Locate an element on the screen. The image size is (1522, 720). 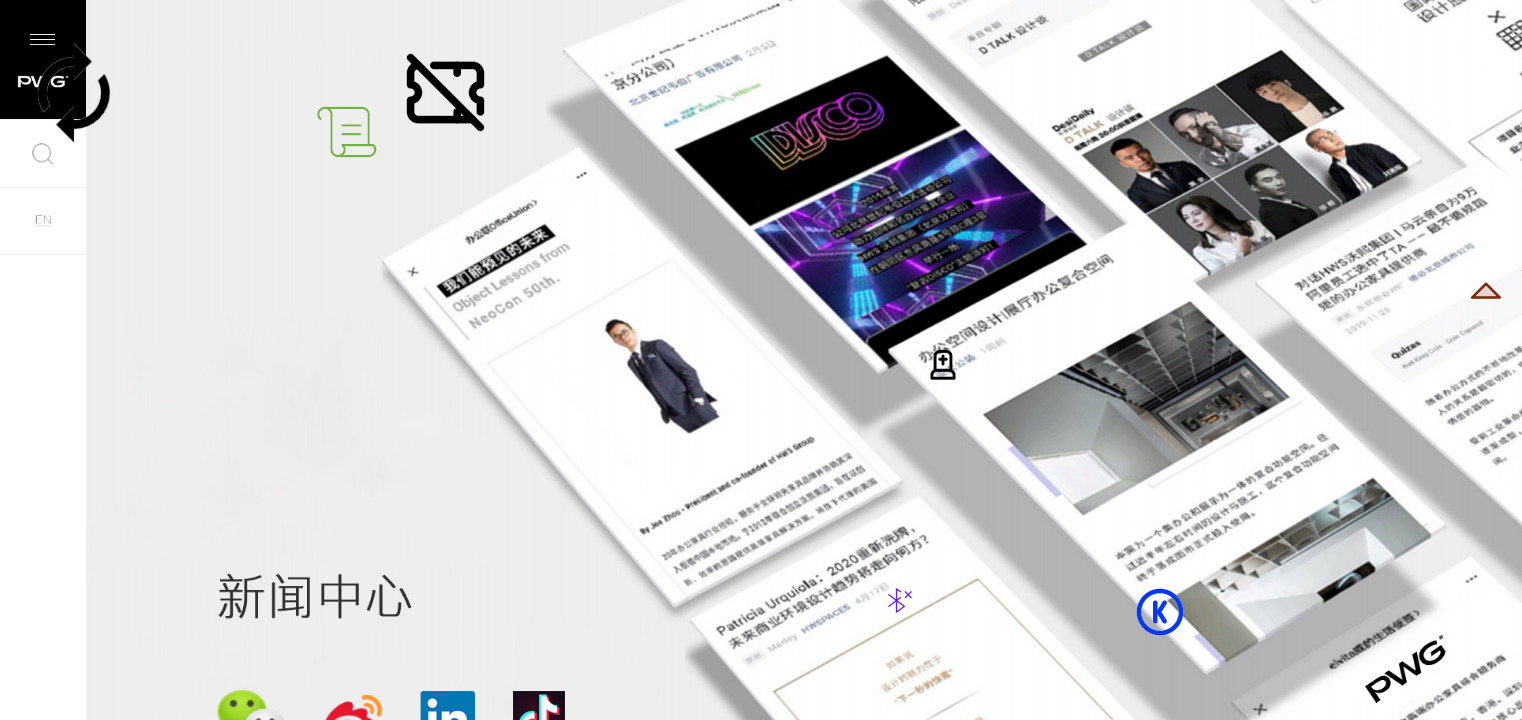
view document or manuscript is located at coordinates (349, 132).